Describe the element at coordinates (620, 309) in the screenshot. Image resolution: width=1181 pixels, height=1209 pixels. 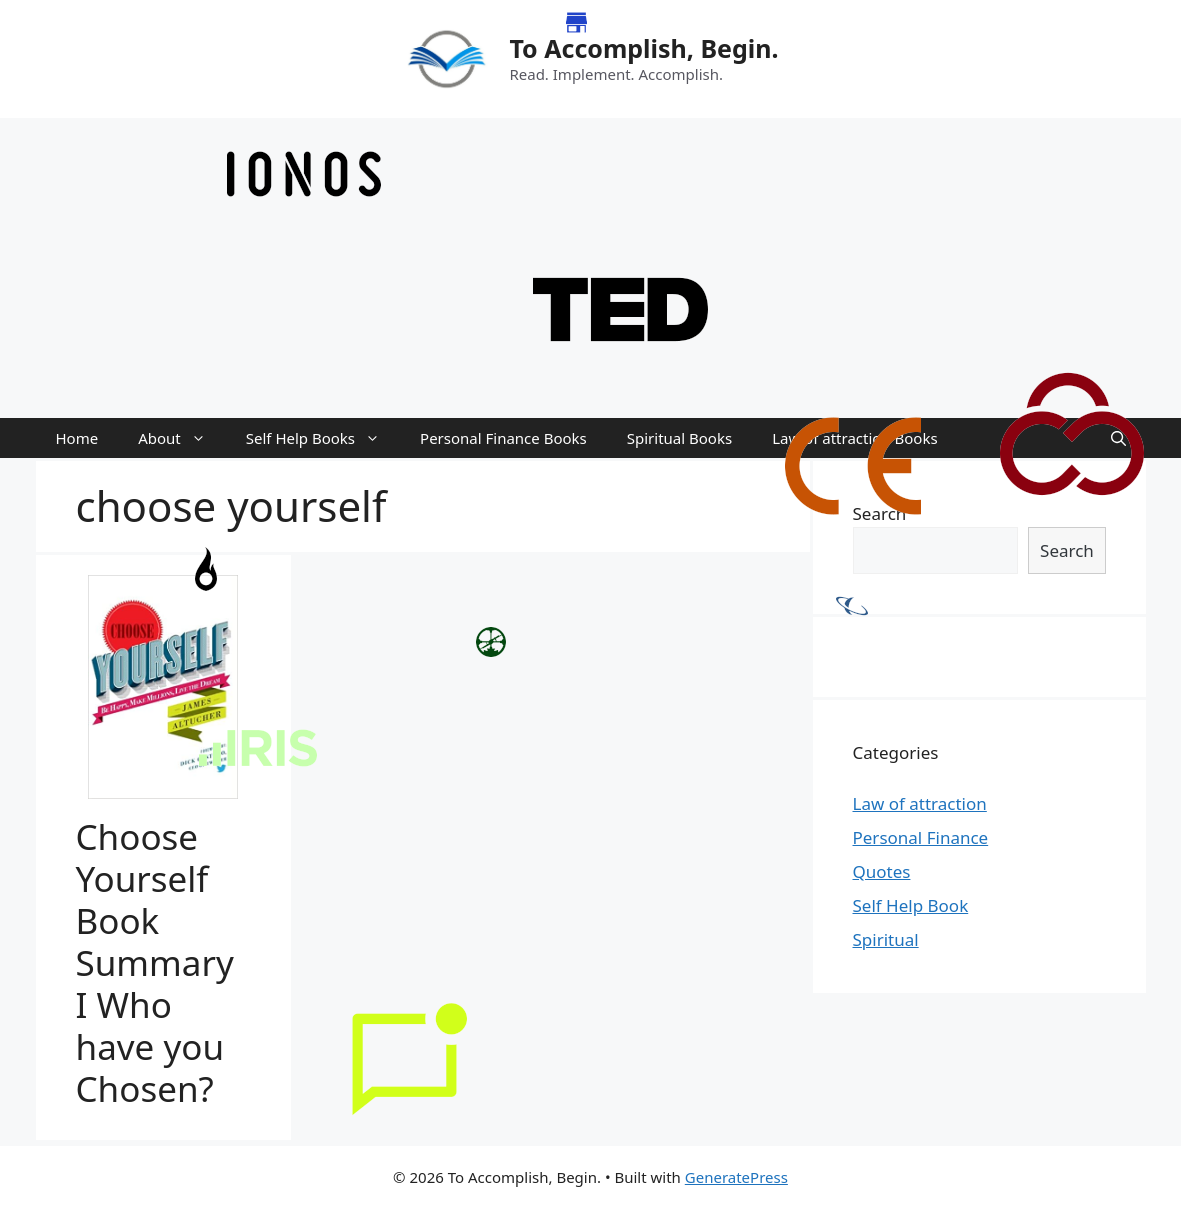
I see `open the TED app` at that location.